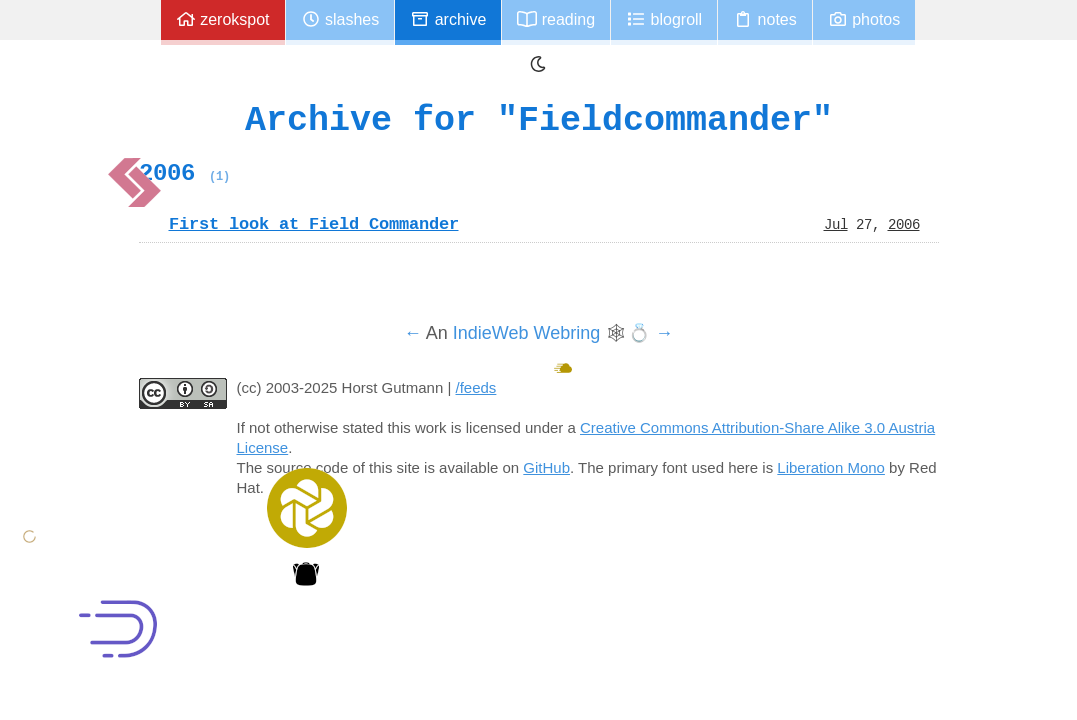 The height and width of the screenshot is (720, 1077). I want to click on indicates content is loading, so click(29, 536).